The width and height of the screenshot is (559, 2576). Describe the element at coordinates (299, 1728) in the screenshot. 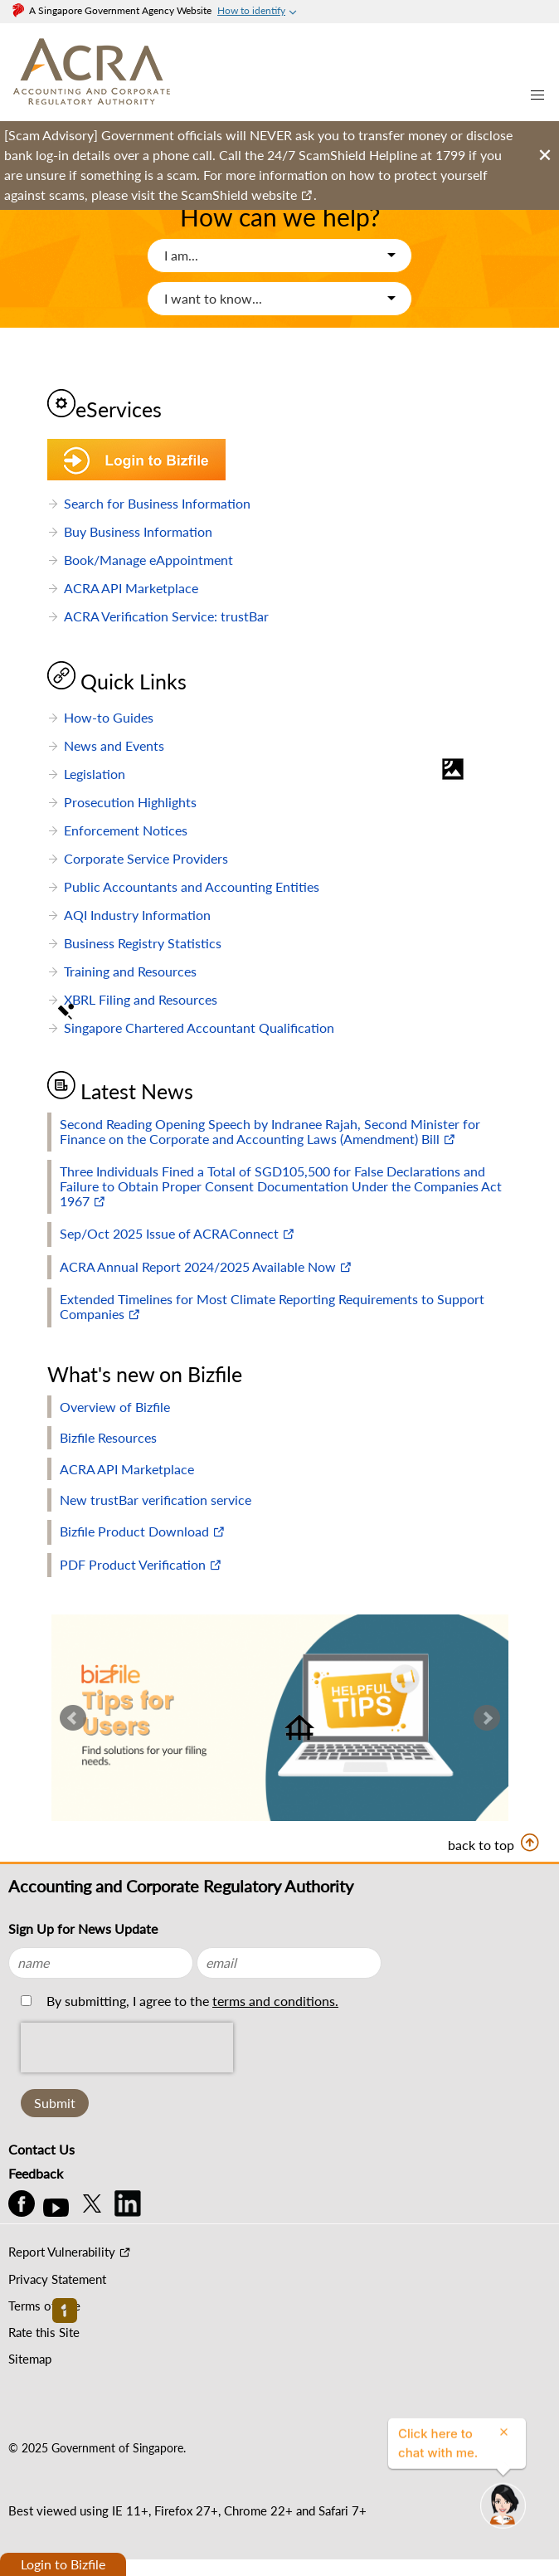

I see `view property foundation details` at that location.